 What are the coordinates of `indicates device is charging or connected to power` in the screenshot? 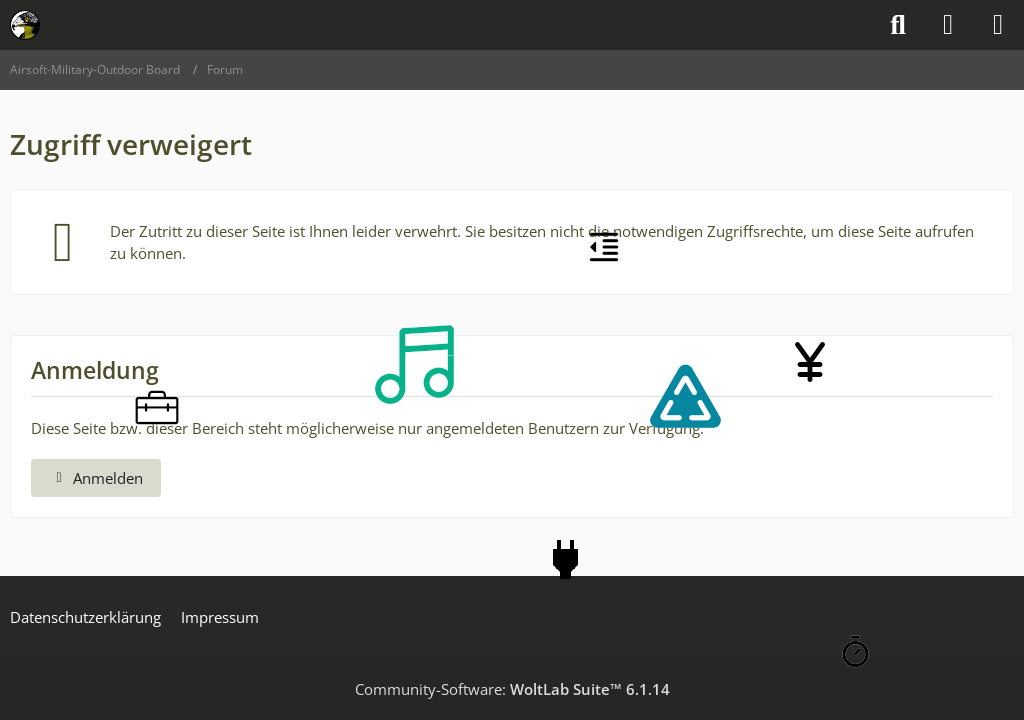 It's located at (565, 559).